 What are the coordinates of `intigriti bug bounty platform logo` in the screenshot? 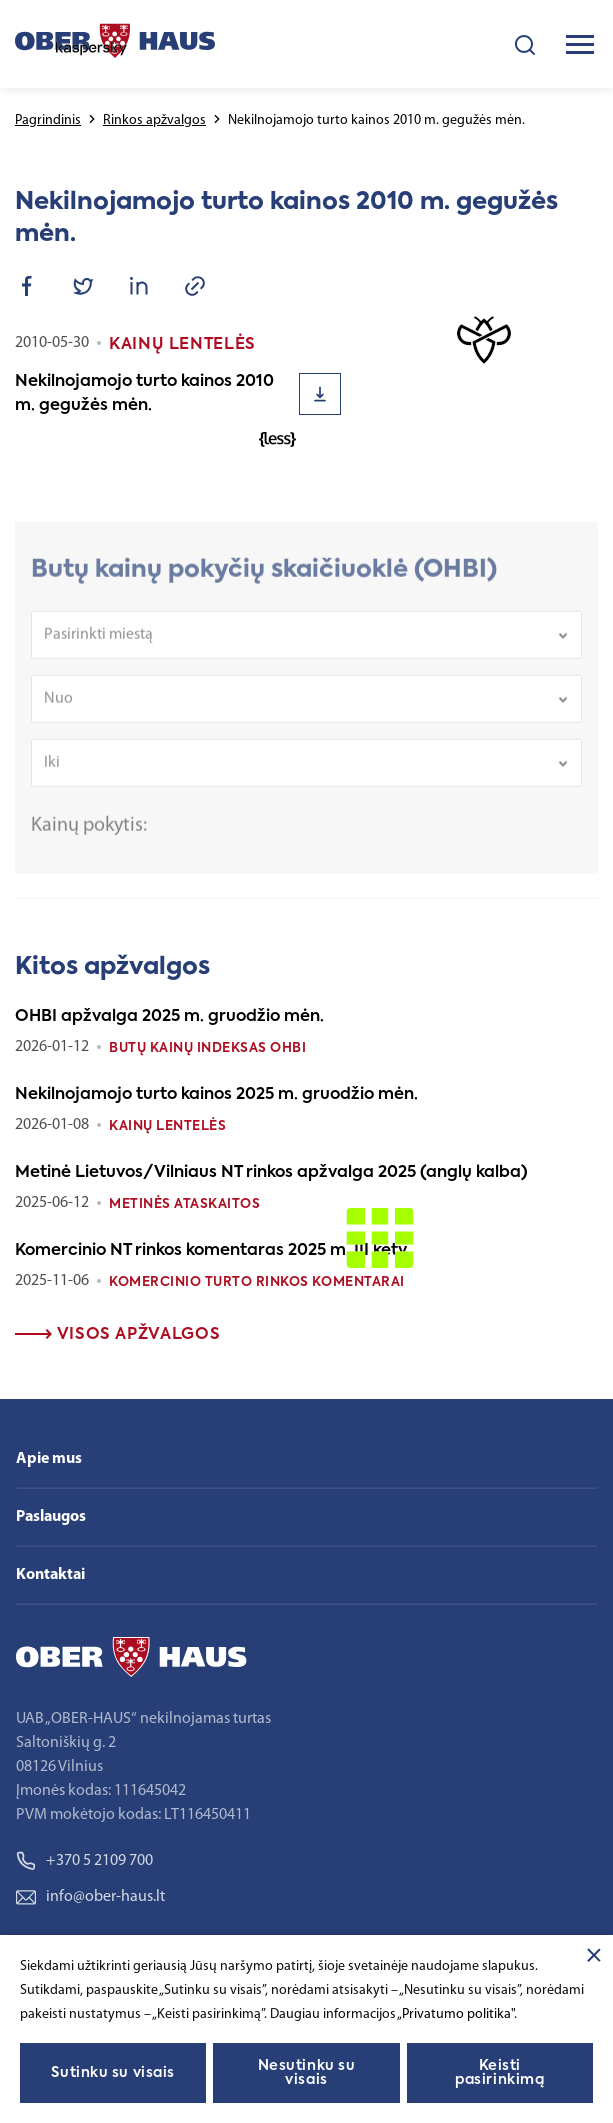 It's located at (484, 340).